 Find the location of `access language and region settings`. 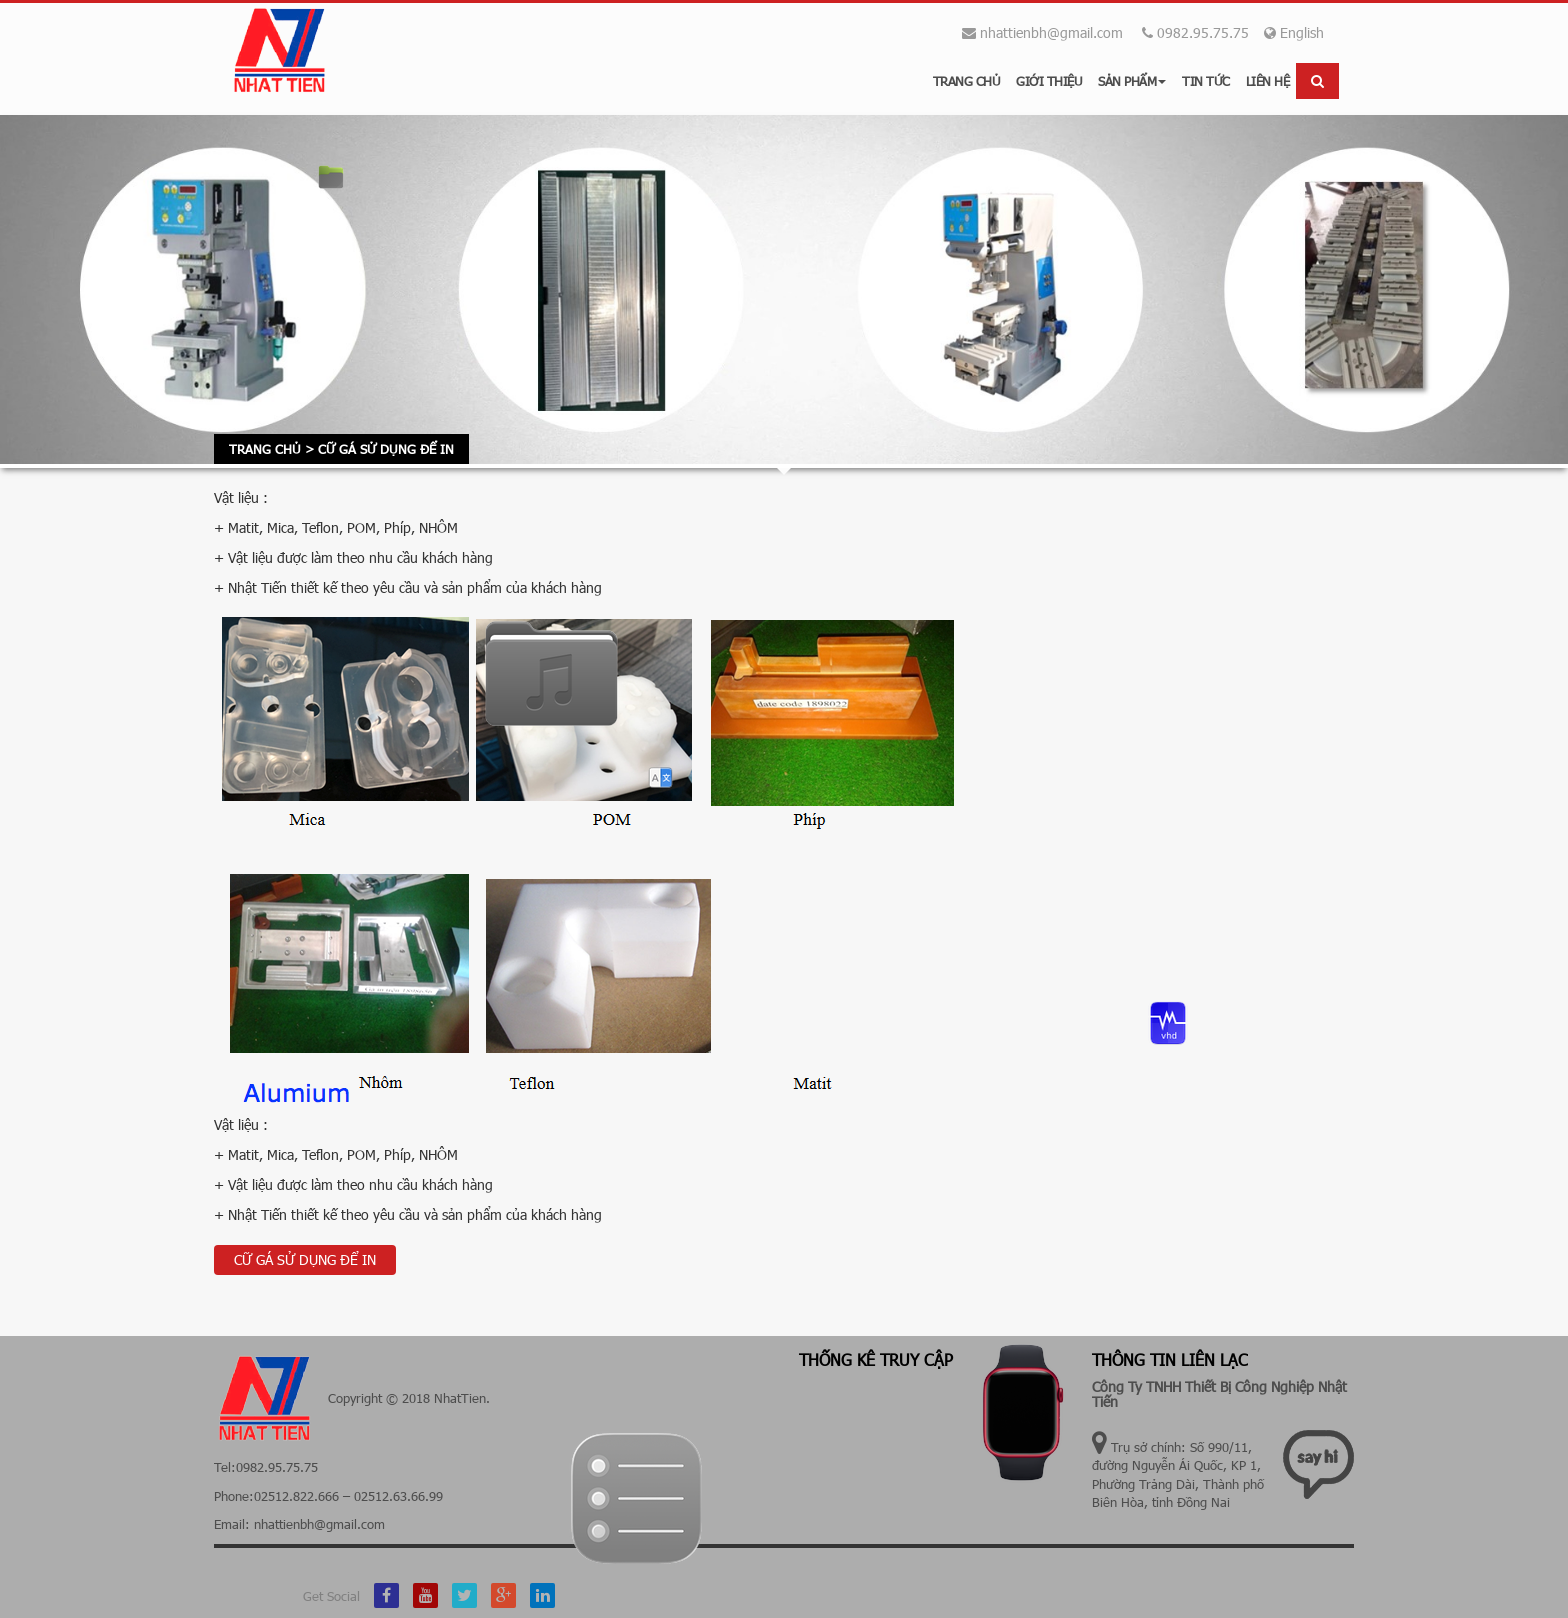

access language and region settings is located at coordinates (660, 777).